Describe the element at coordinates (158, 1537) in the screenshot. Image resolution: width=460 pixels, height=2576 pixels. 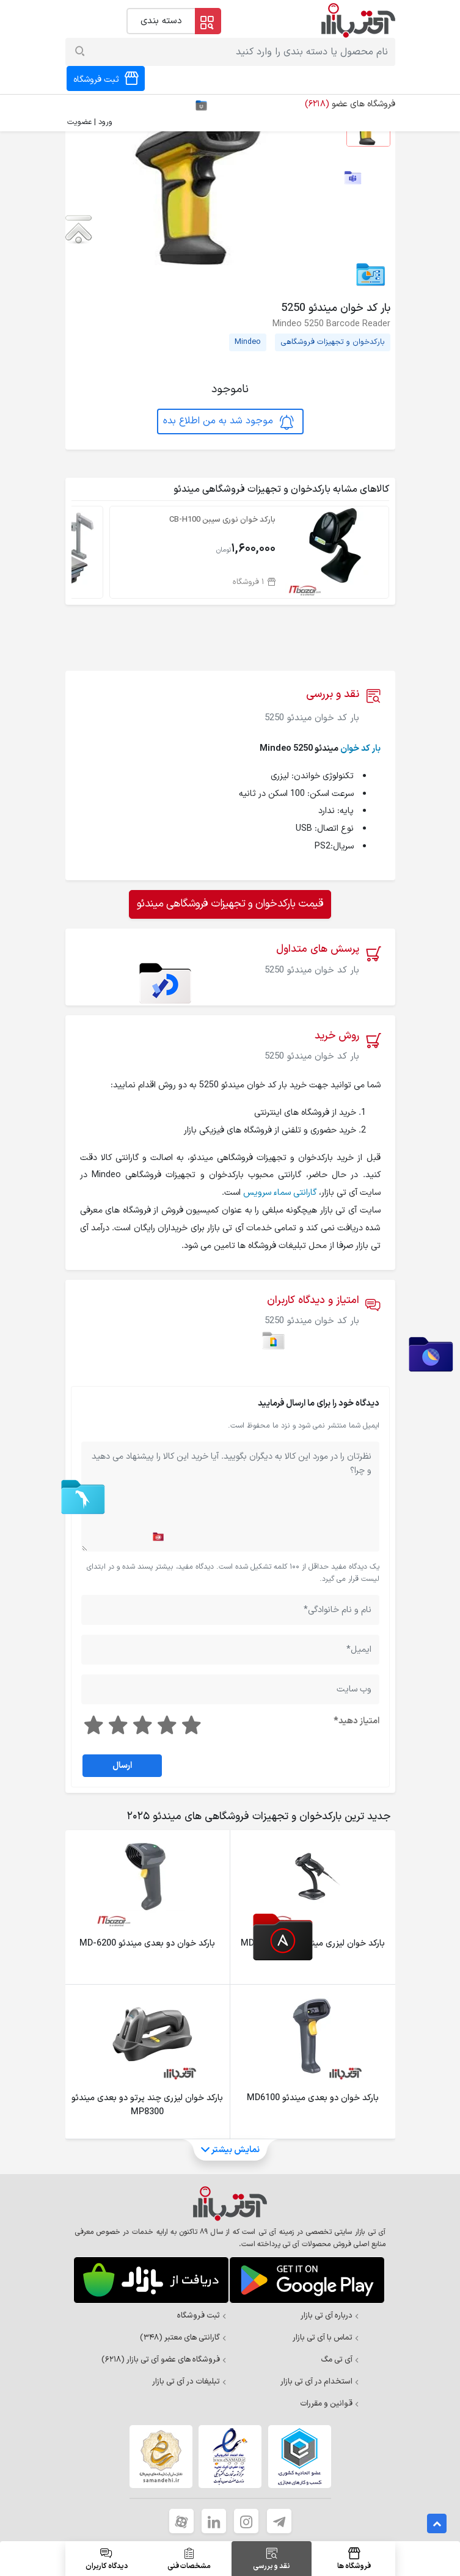
I see `open adobe creative cloud files folder` at that location.